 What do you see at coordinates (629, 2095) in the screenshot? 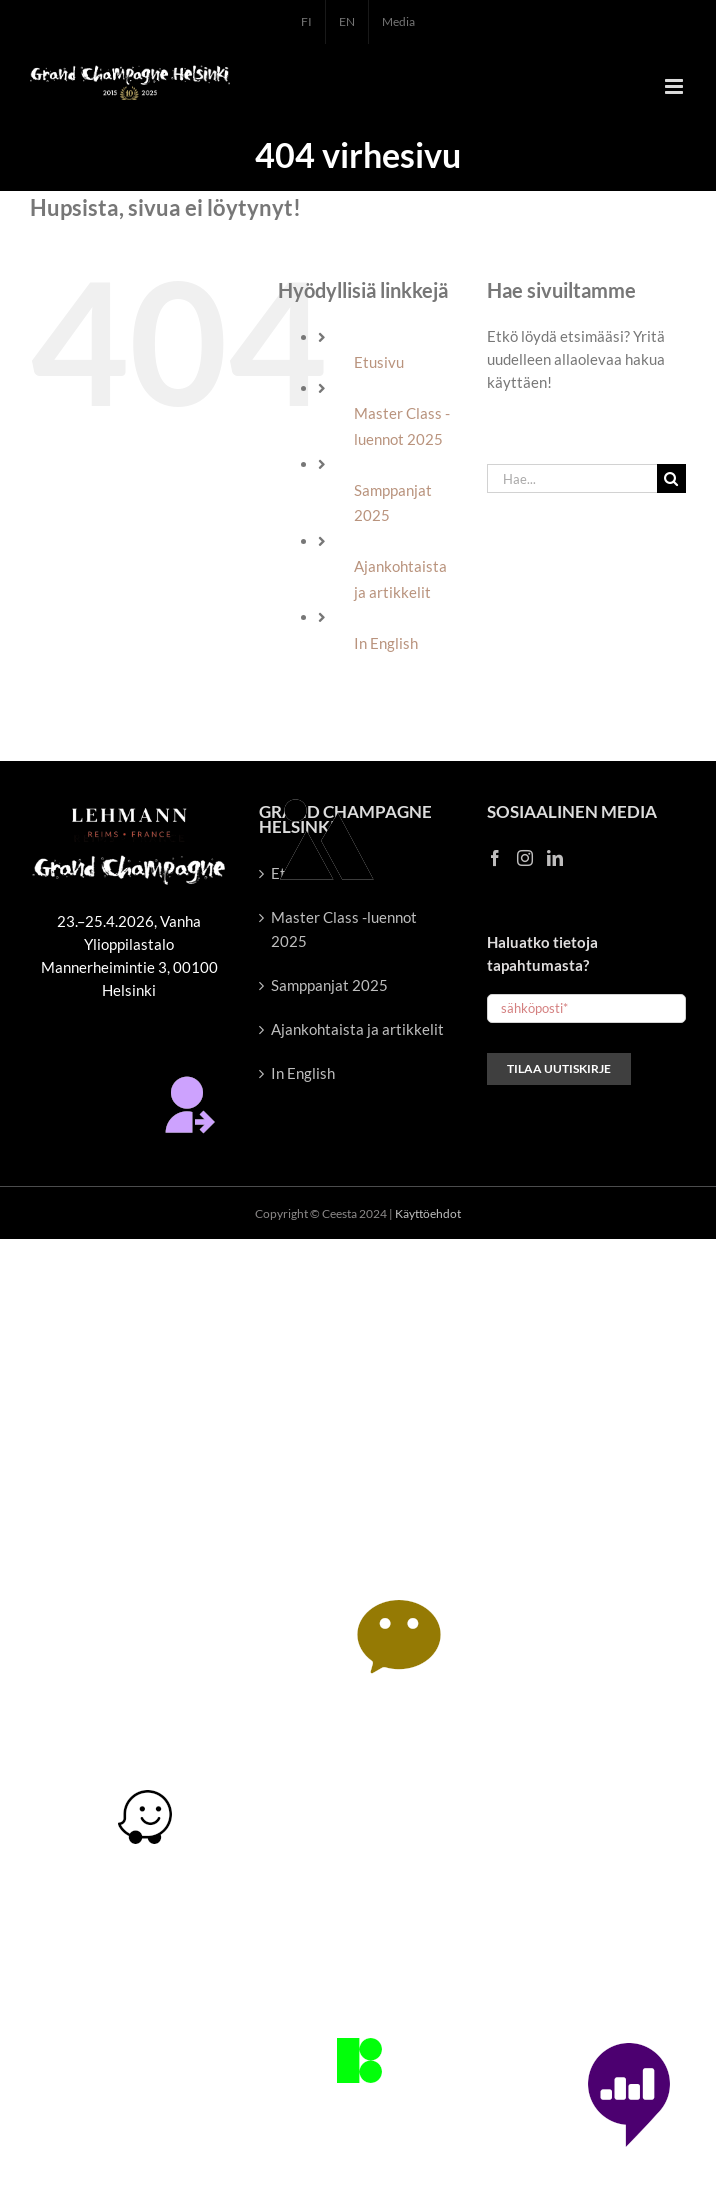
I see `open Redash dashboard` at bounding box center [629, 2095].